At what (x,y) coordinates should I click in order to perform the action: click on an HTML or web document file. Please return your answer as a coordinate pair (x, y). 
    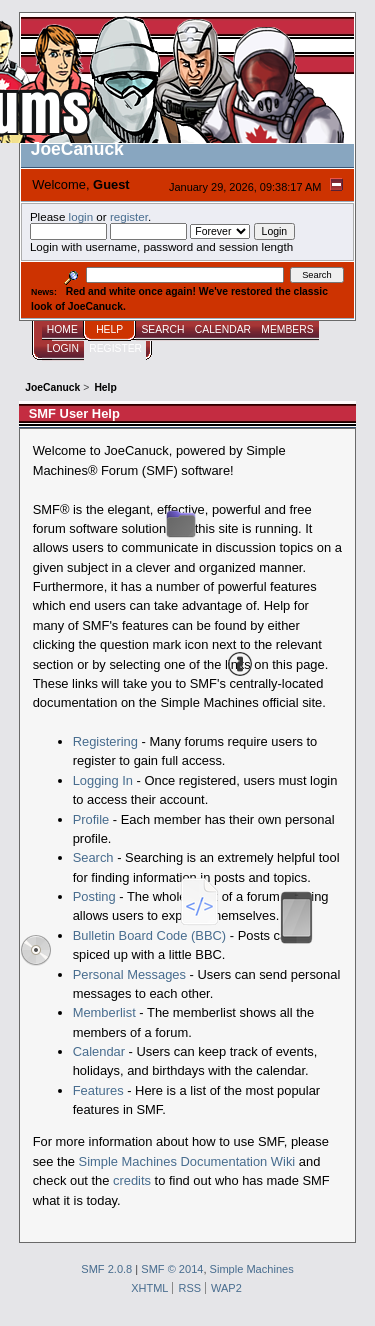
    Looking at the image, I should click on (199, 901).